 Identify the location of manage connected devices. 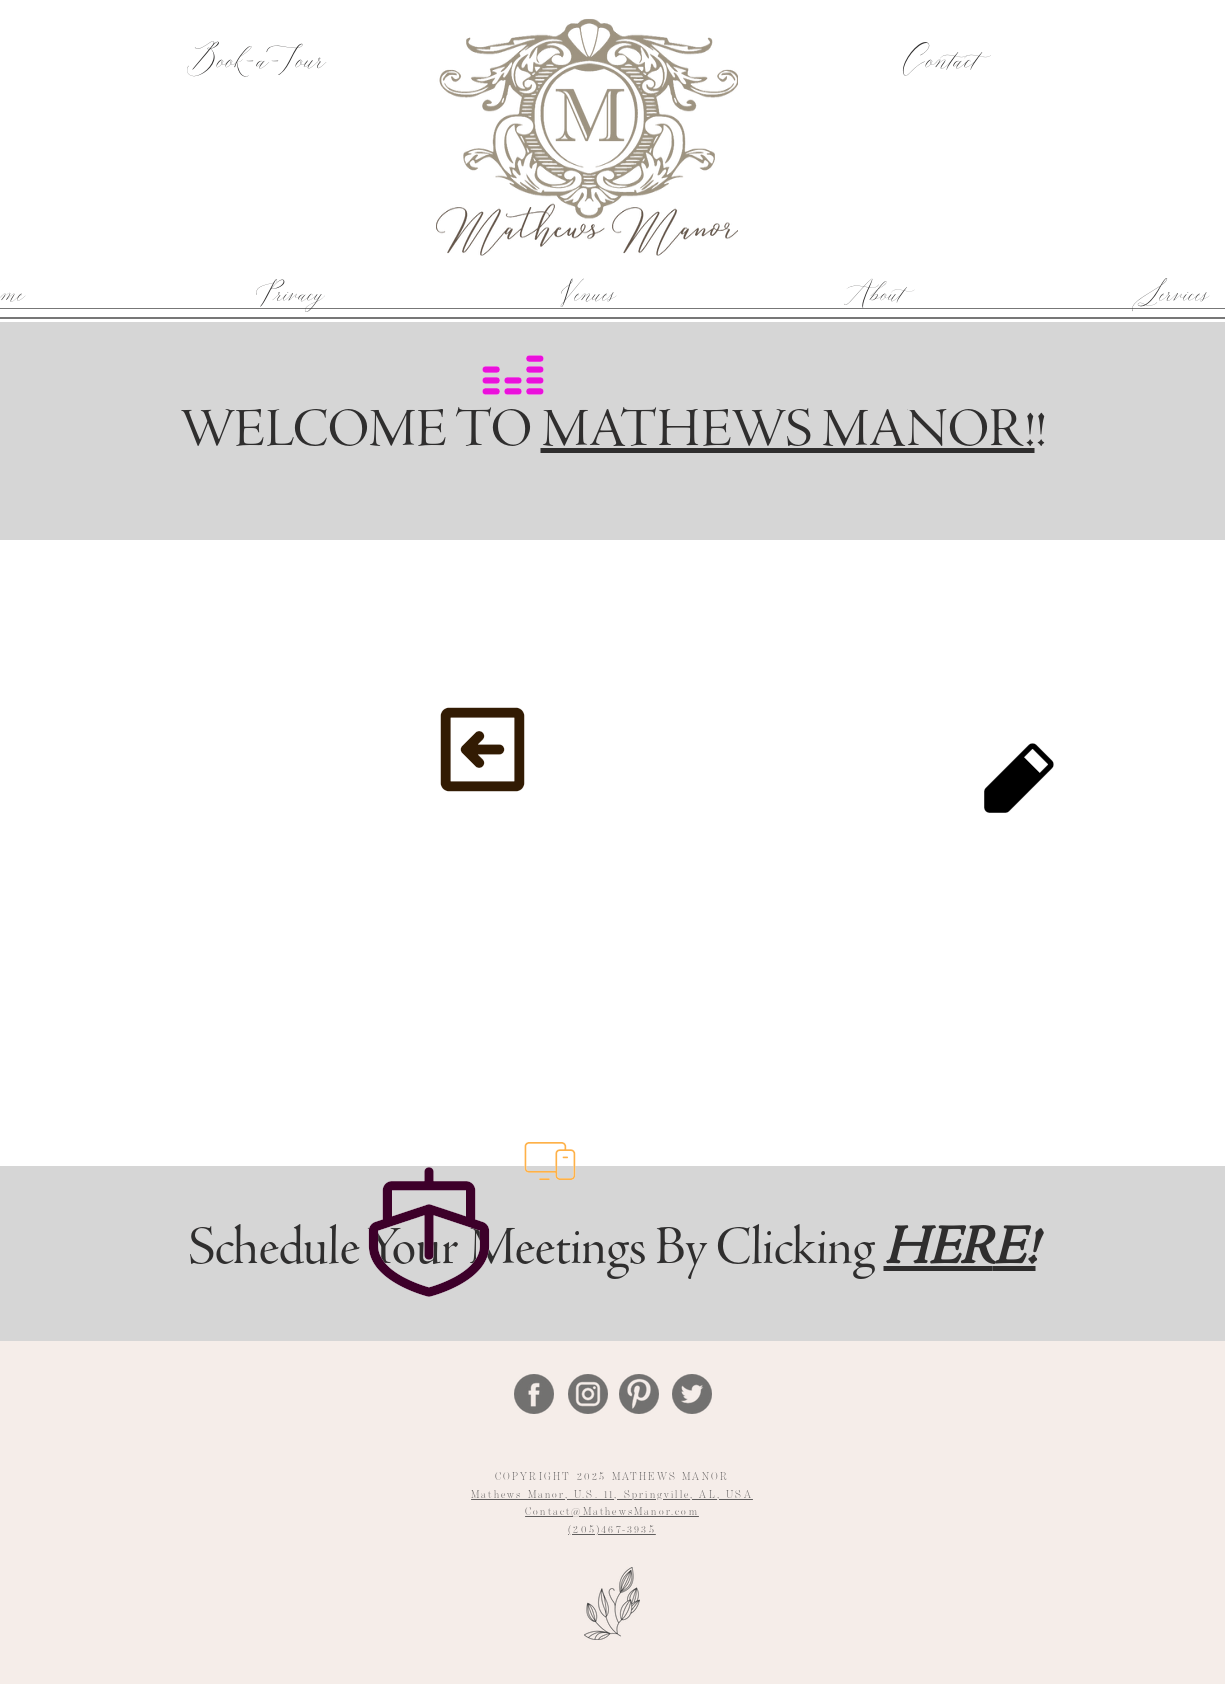
(549, 1161).